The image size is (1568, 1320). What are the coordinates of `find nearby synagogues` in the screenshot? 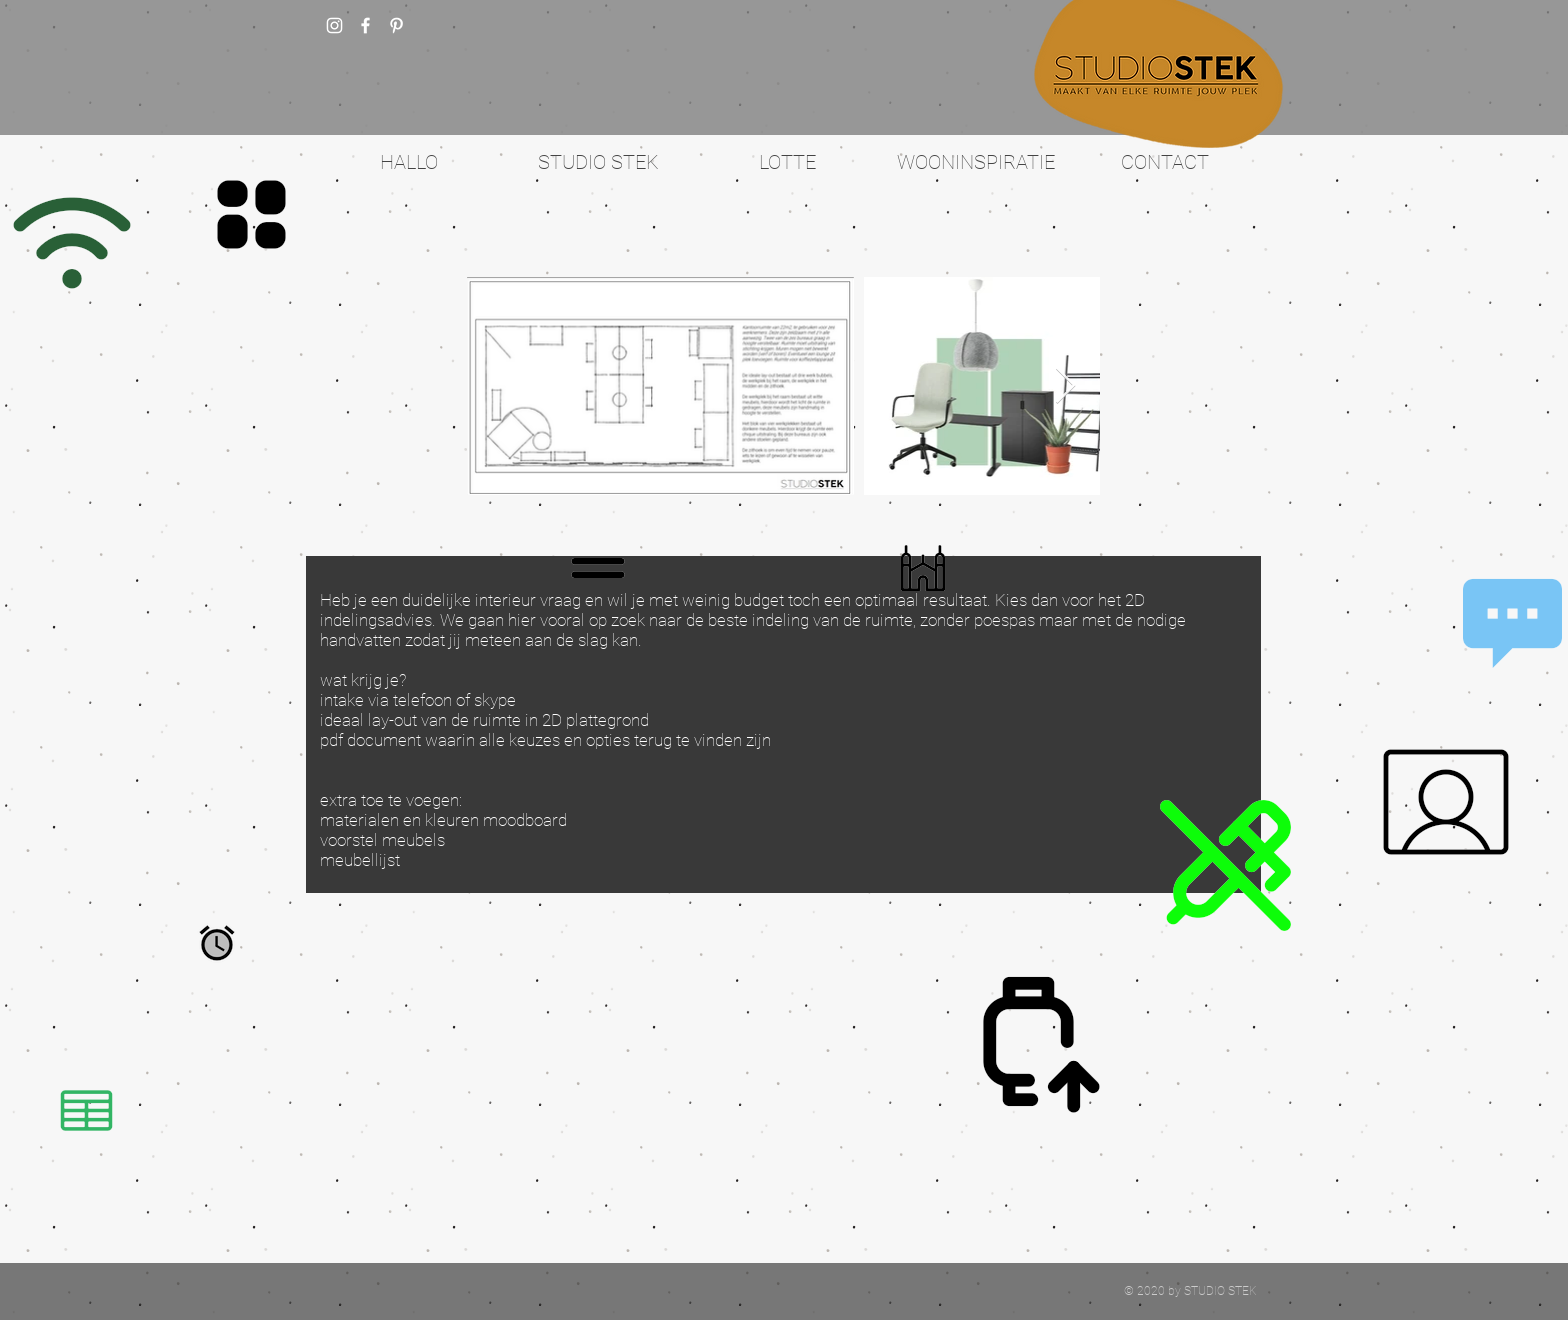 It's located at (923, 569).